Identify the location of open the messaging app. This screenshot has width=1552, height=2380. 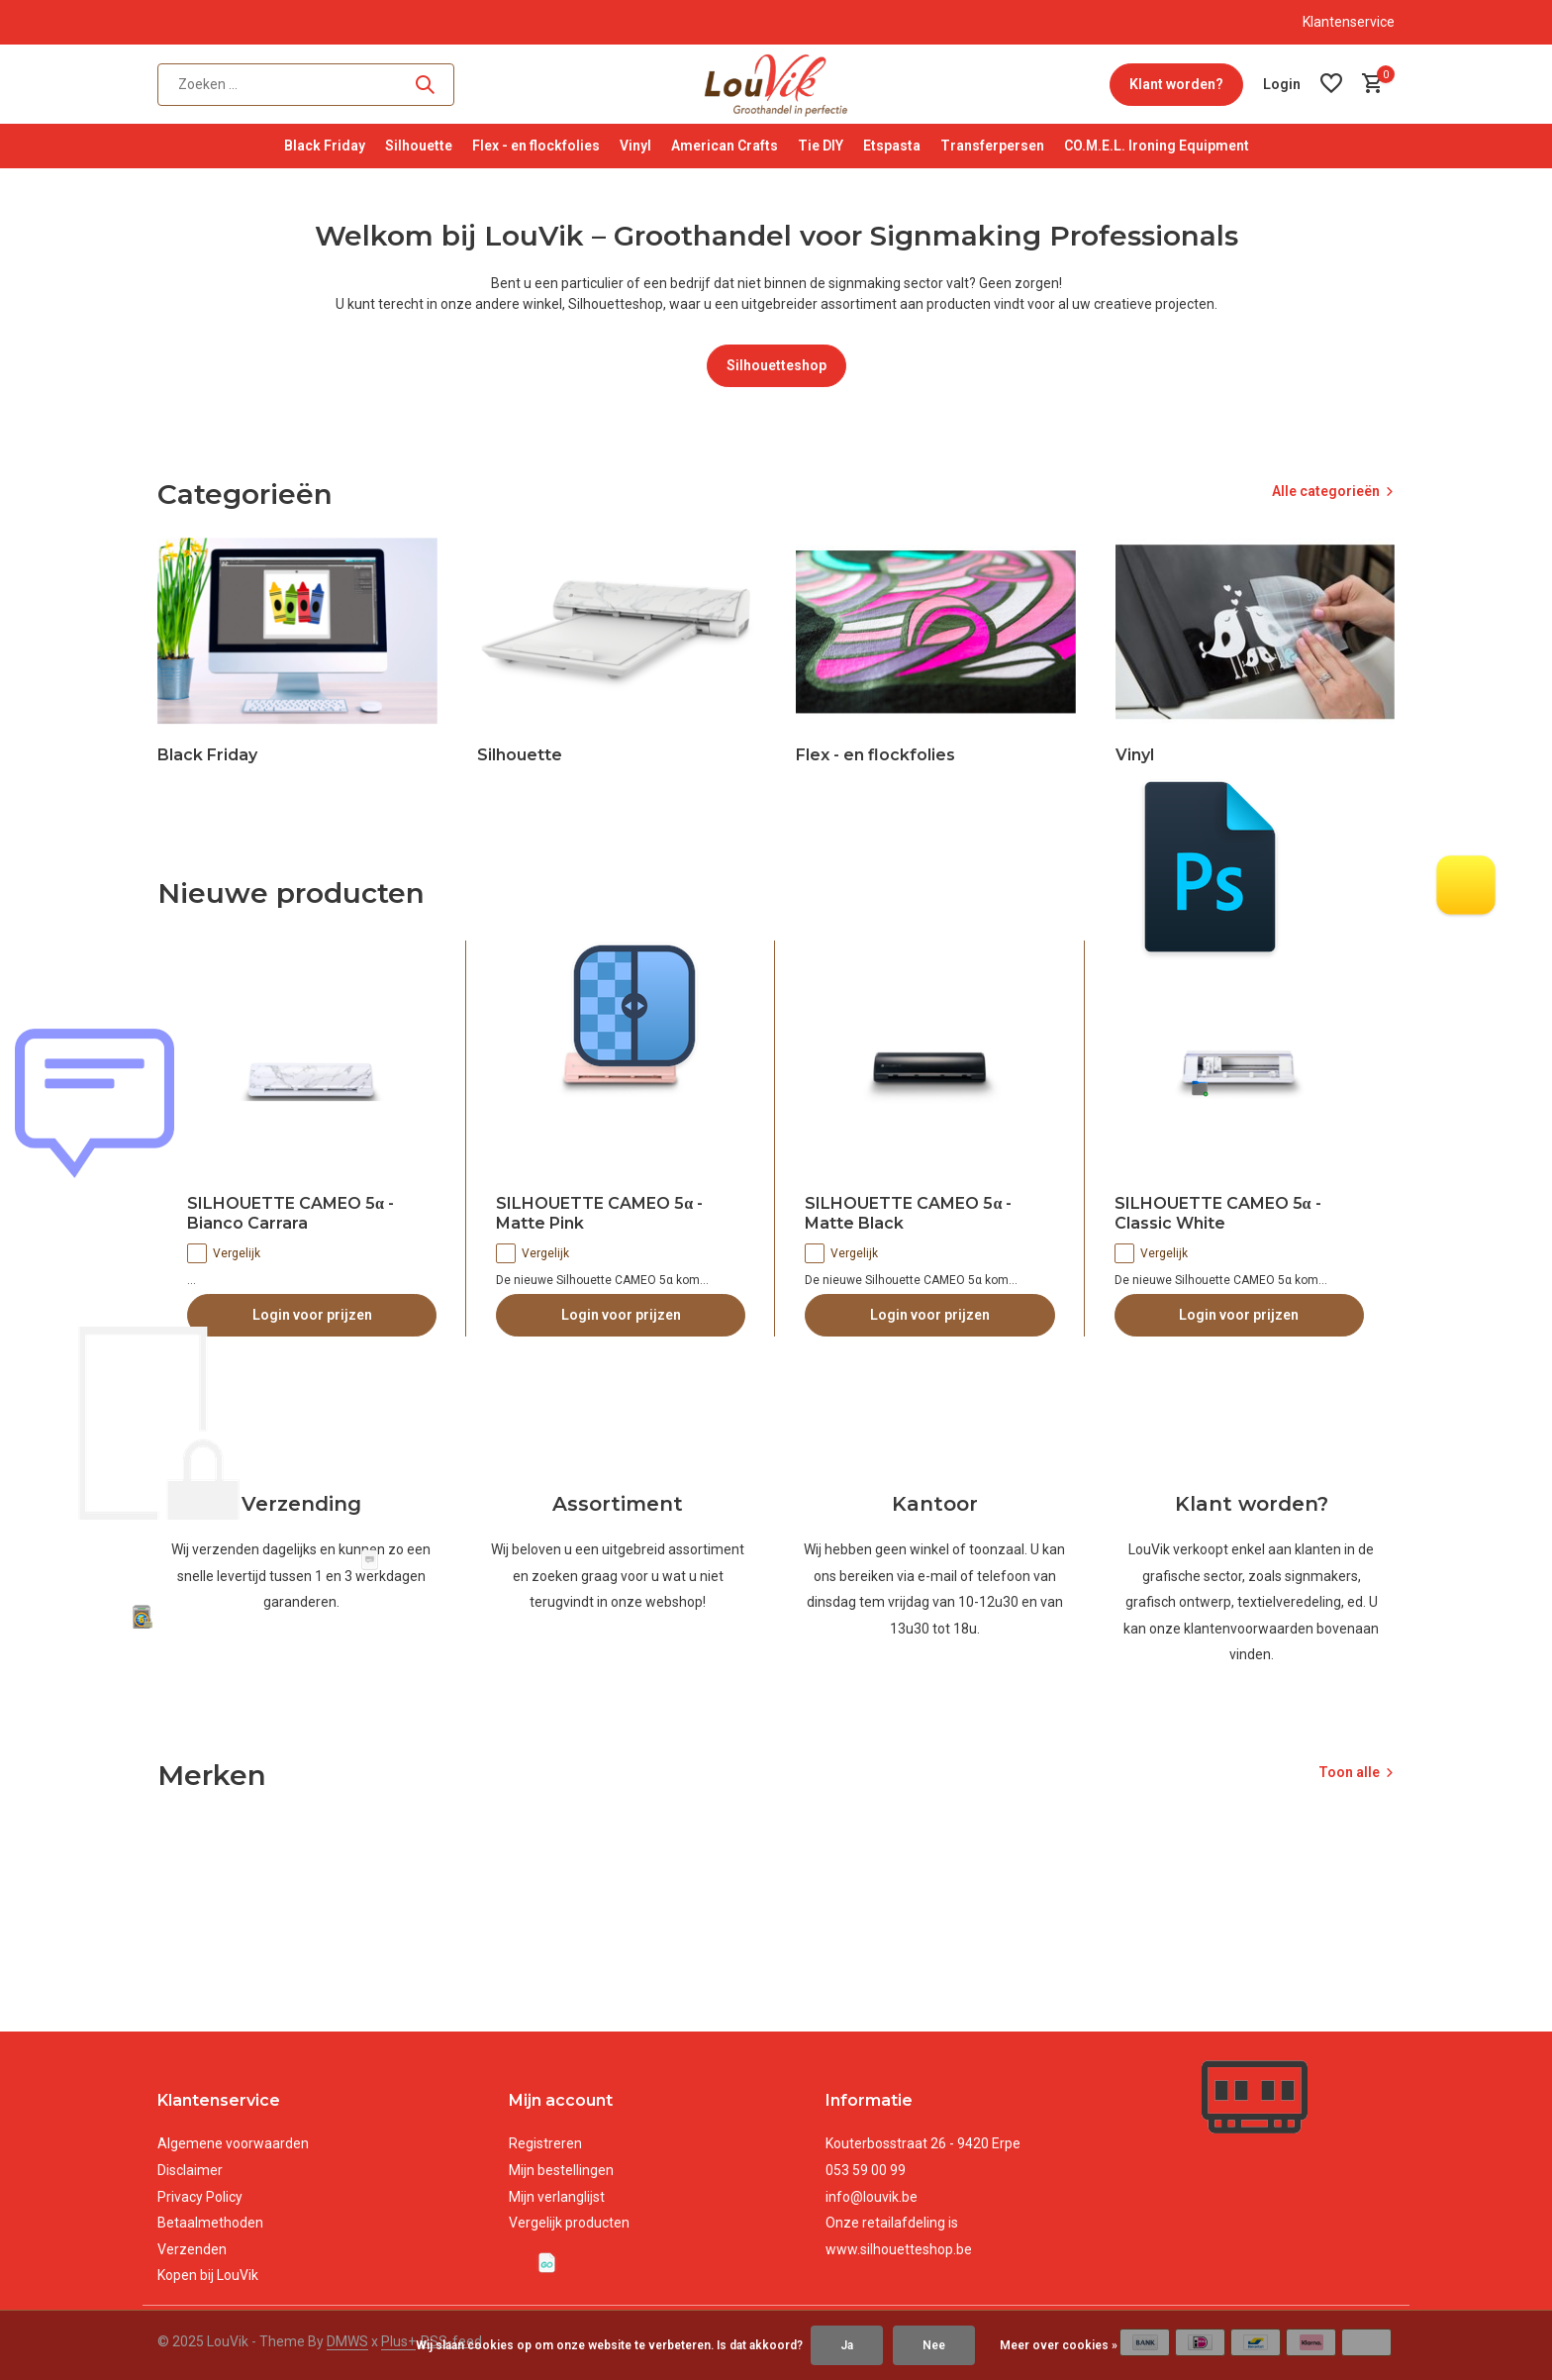
(94, 1098).